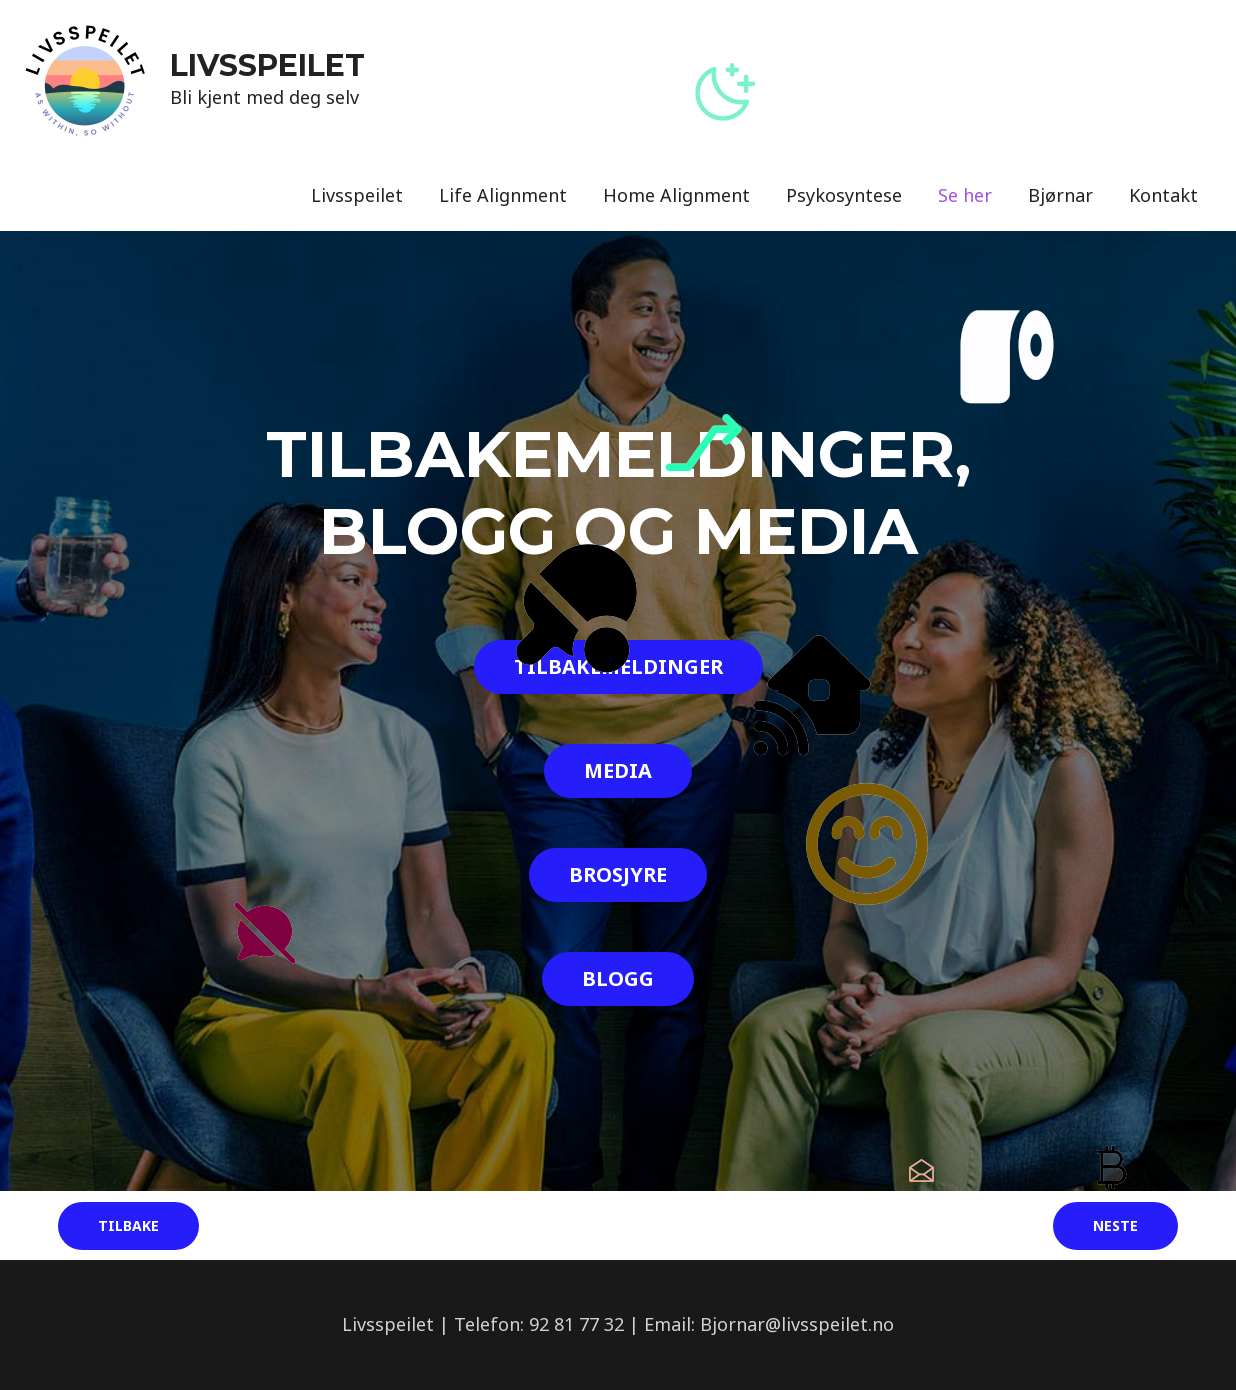 Image resolution: width=1236 pixels, height=1390 pixels. I want to click on view upward trend or growth, so click(703, 444).